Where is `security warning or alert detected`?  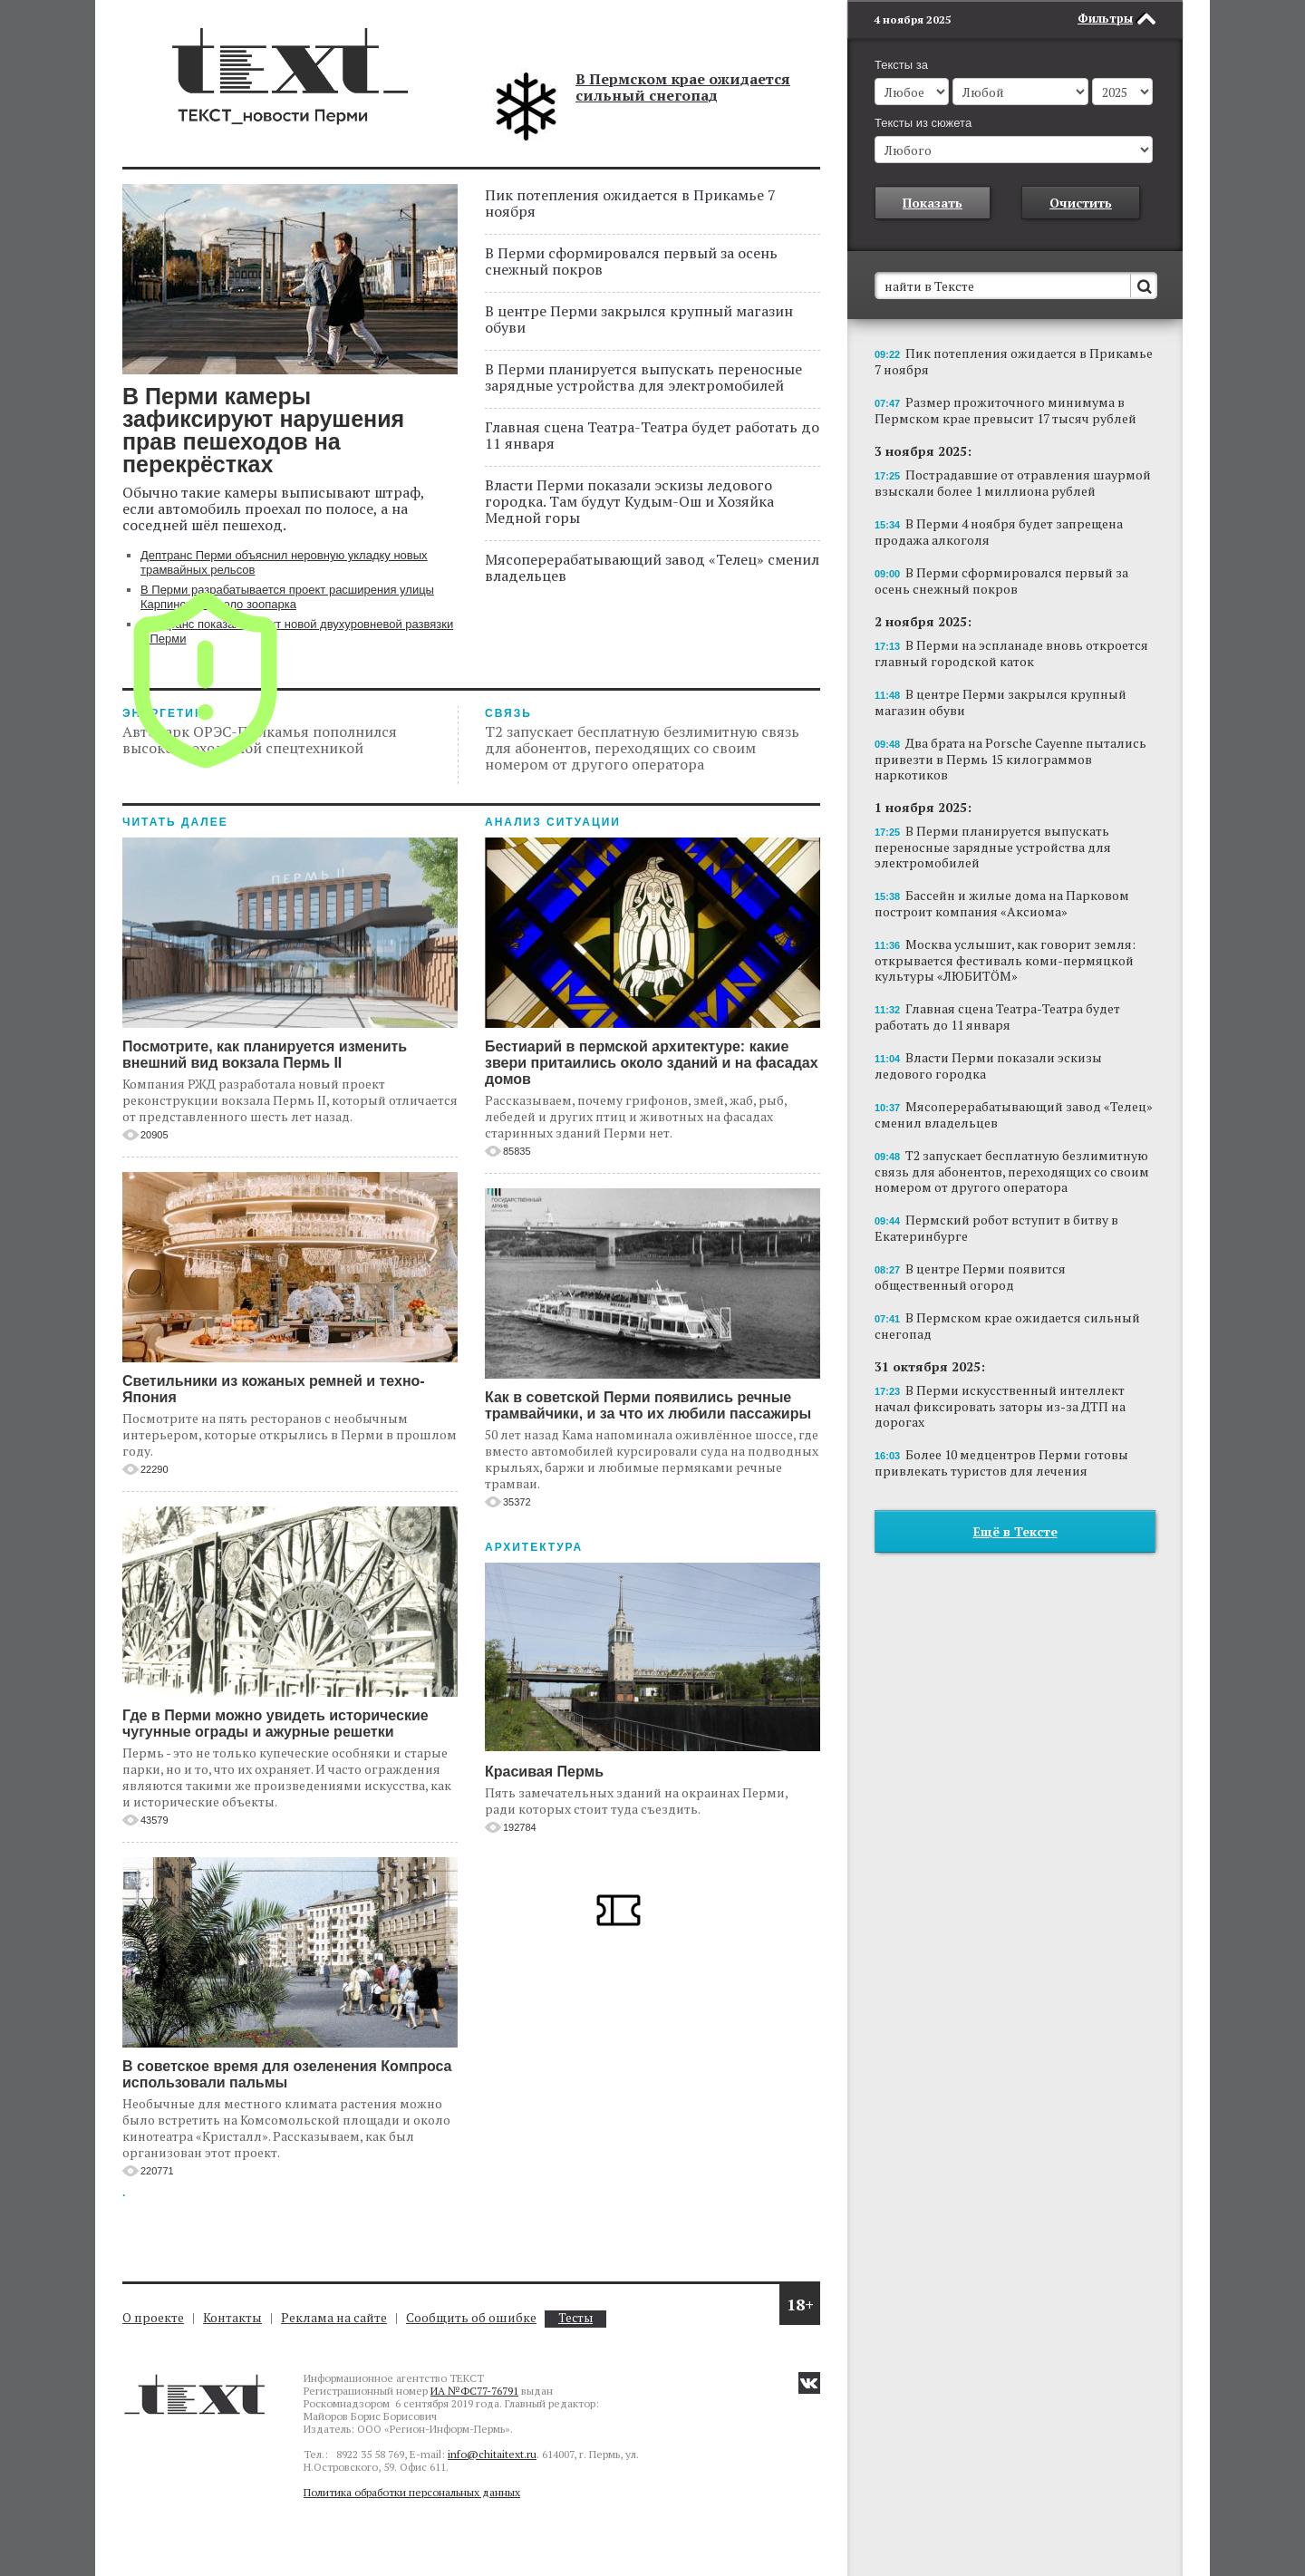 security warning or alert detected is located at coordinates (205, 680).